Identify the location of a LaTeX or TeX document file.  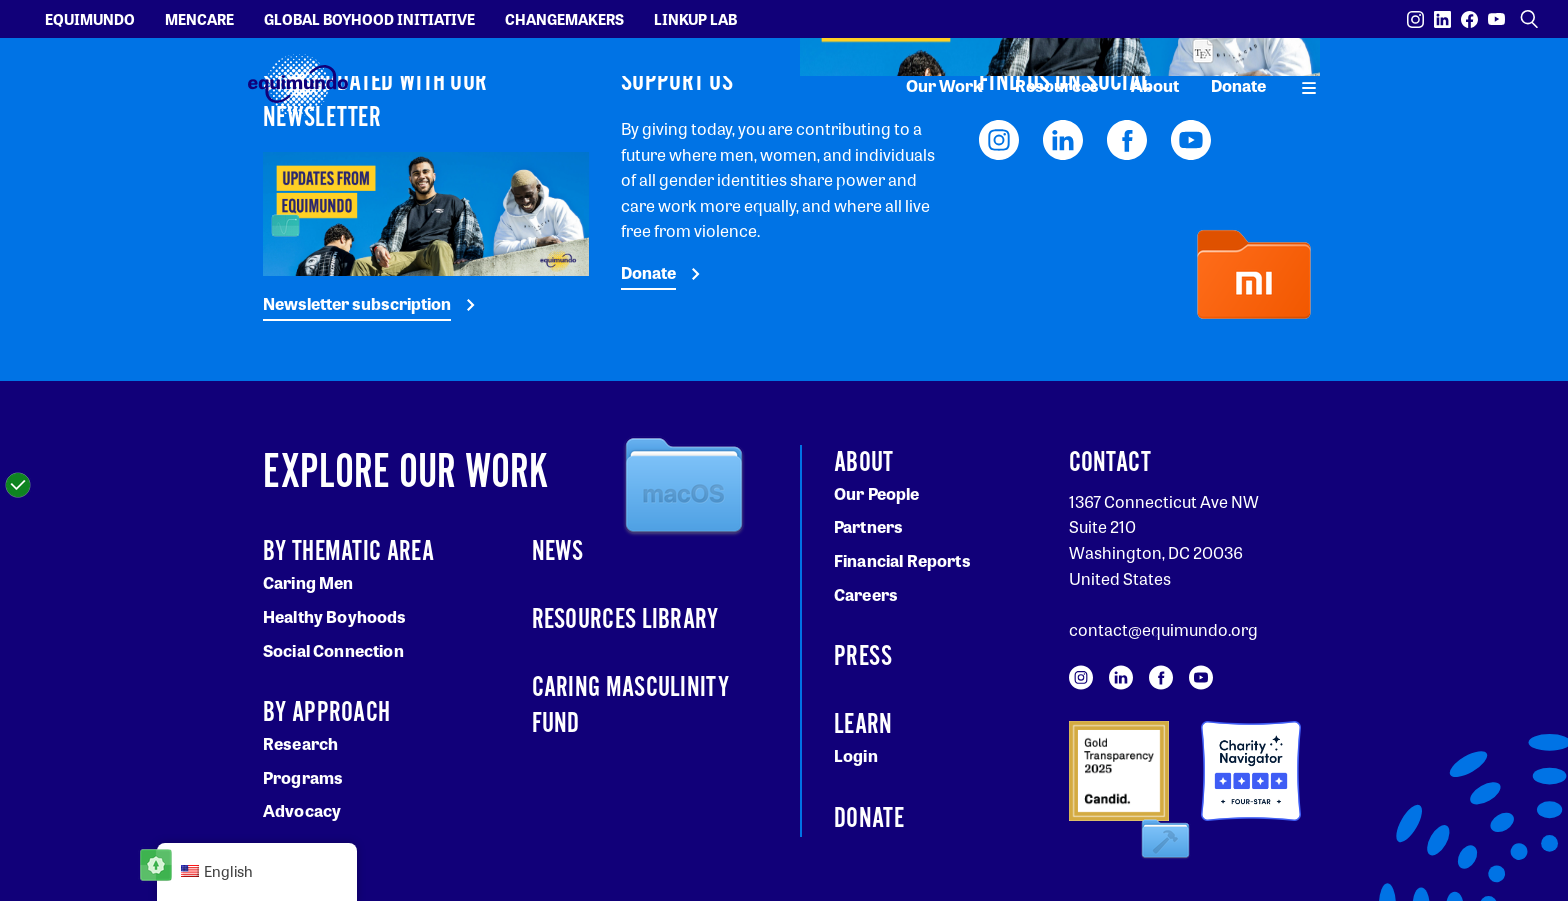
(1203, 51).